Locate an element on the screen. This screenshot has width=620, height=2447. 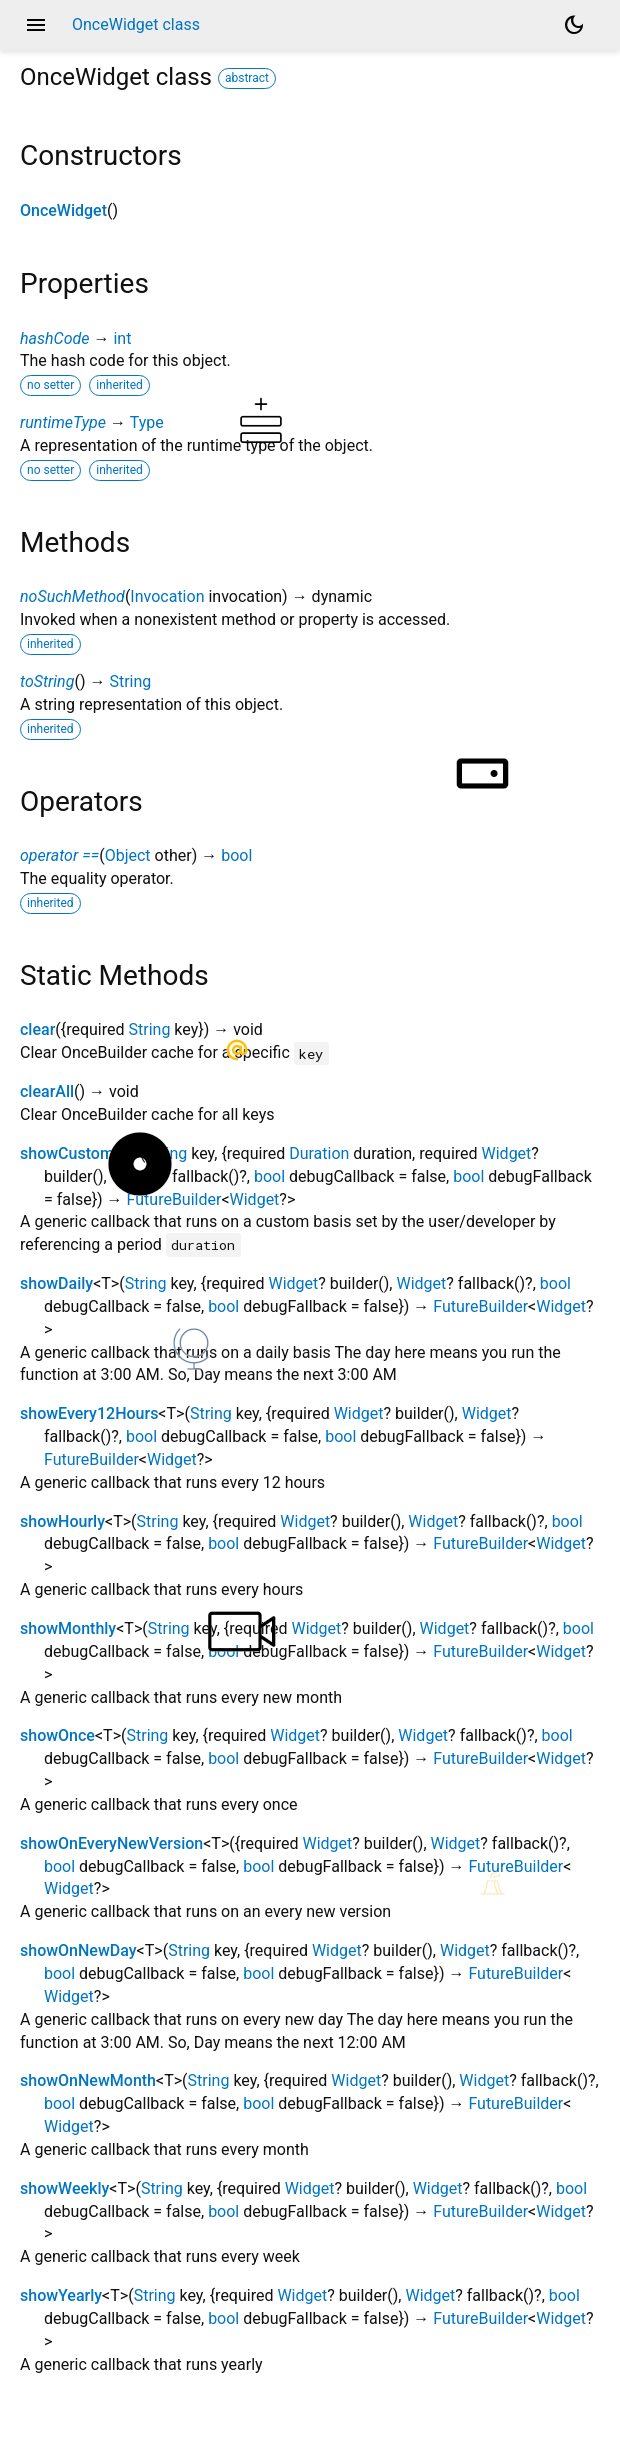
add a new row at the top is located at coordinates (261, 424).